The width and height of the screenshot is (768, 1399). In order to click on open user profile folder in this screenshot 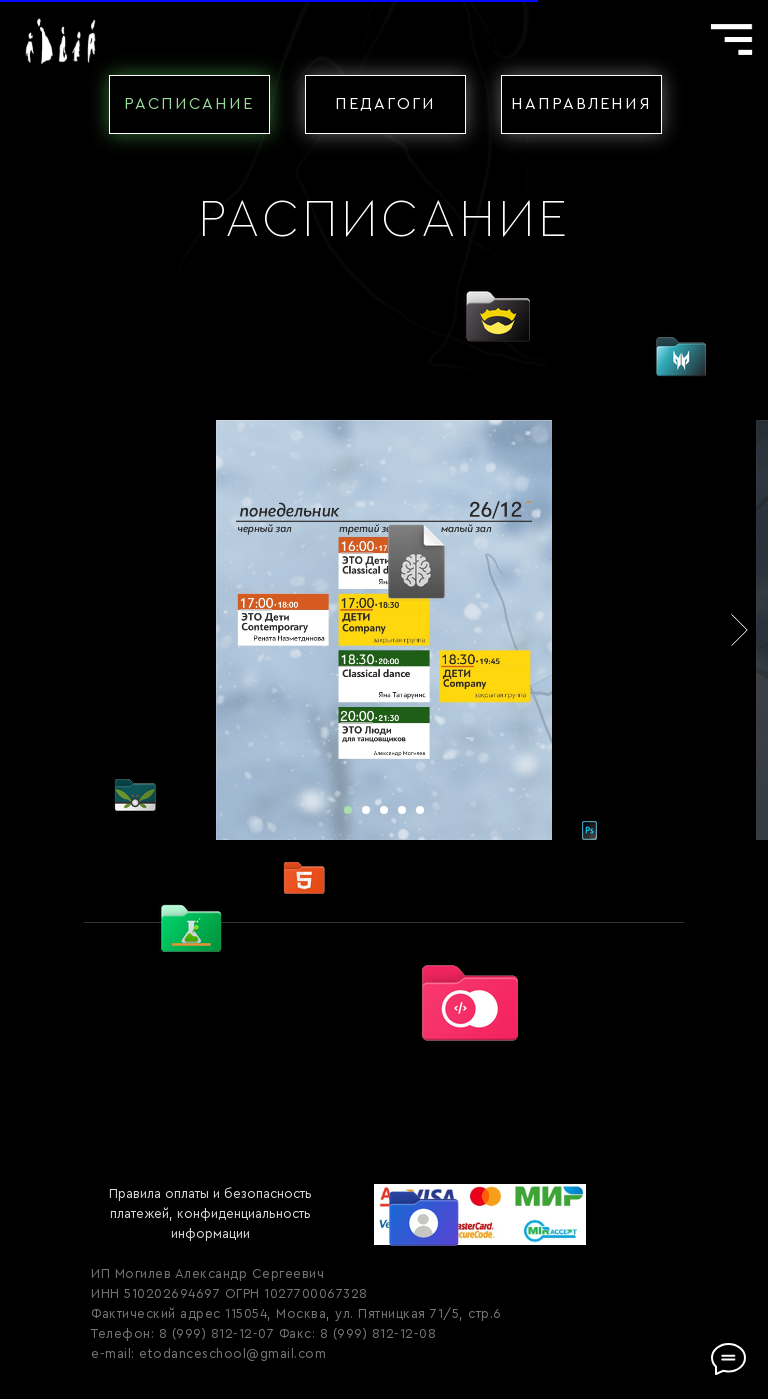, I will do `click(423, 1220)`.